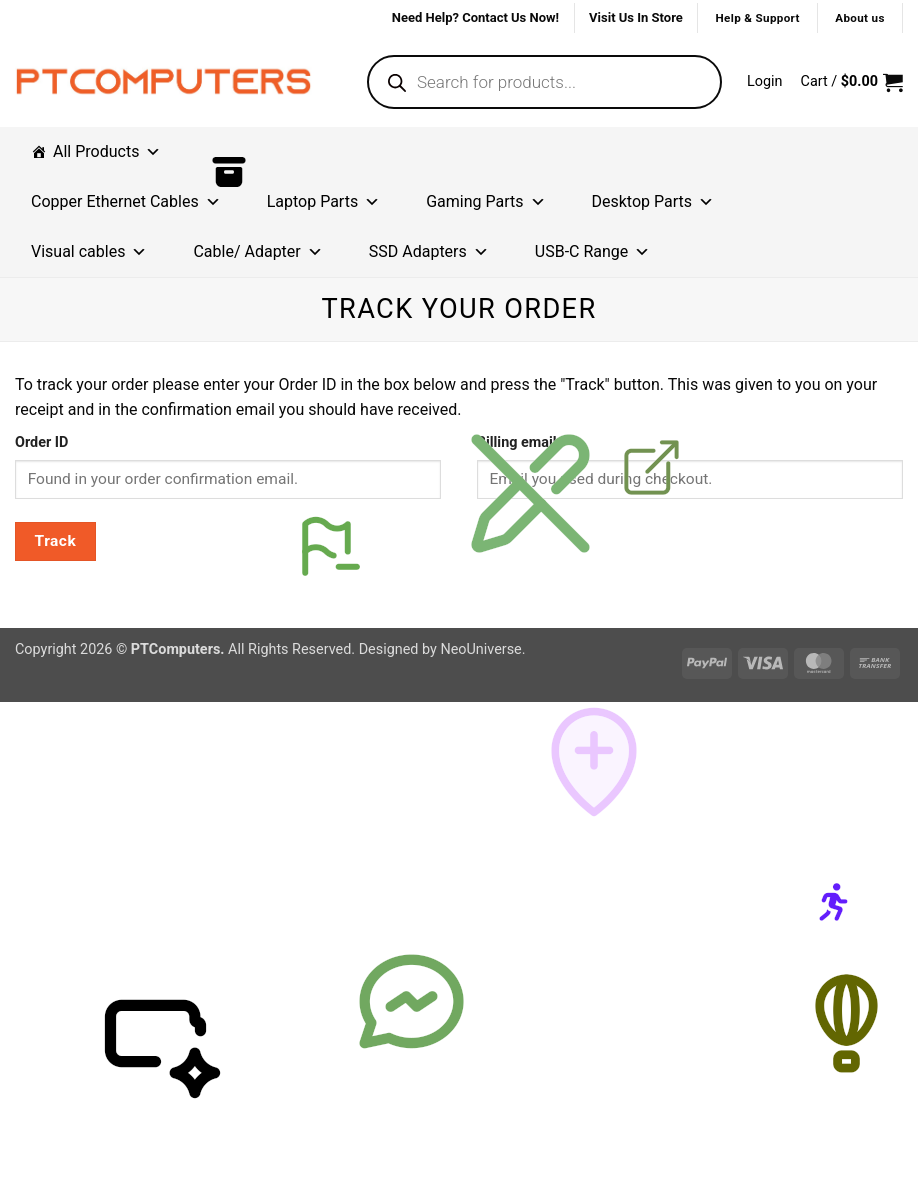 Image resolution: width=918 pixels, height=1192 pixels. What do you see at coordinates (651, 467) in the screenshot?
I see `open link in a new tab or window` at bounding box center [651, 467].